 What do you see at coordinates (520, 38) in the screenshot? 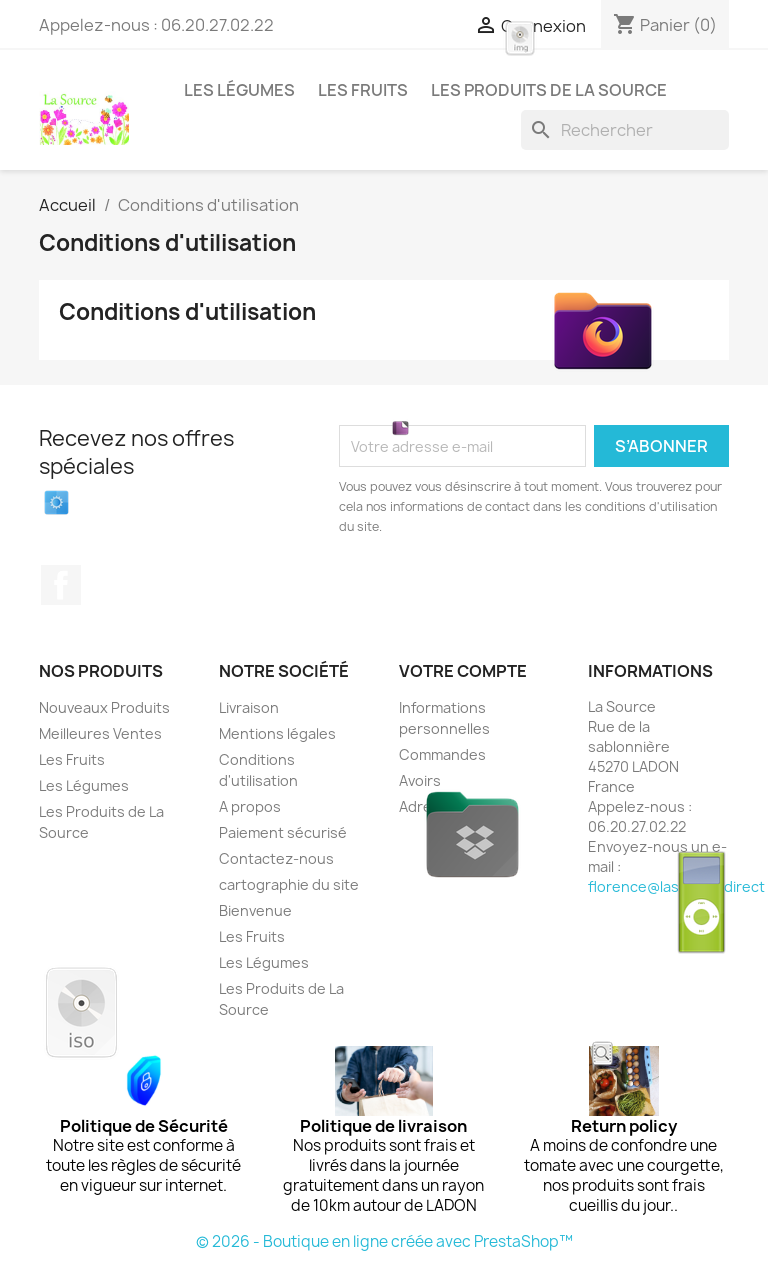
I see `a raw disk image file` at bounding box center [520, 38].